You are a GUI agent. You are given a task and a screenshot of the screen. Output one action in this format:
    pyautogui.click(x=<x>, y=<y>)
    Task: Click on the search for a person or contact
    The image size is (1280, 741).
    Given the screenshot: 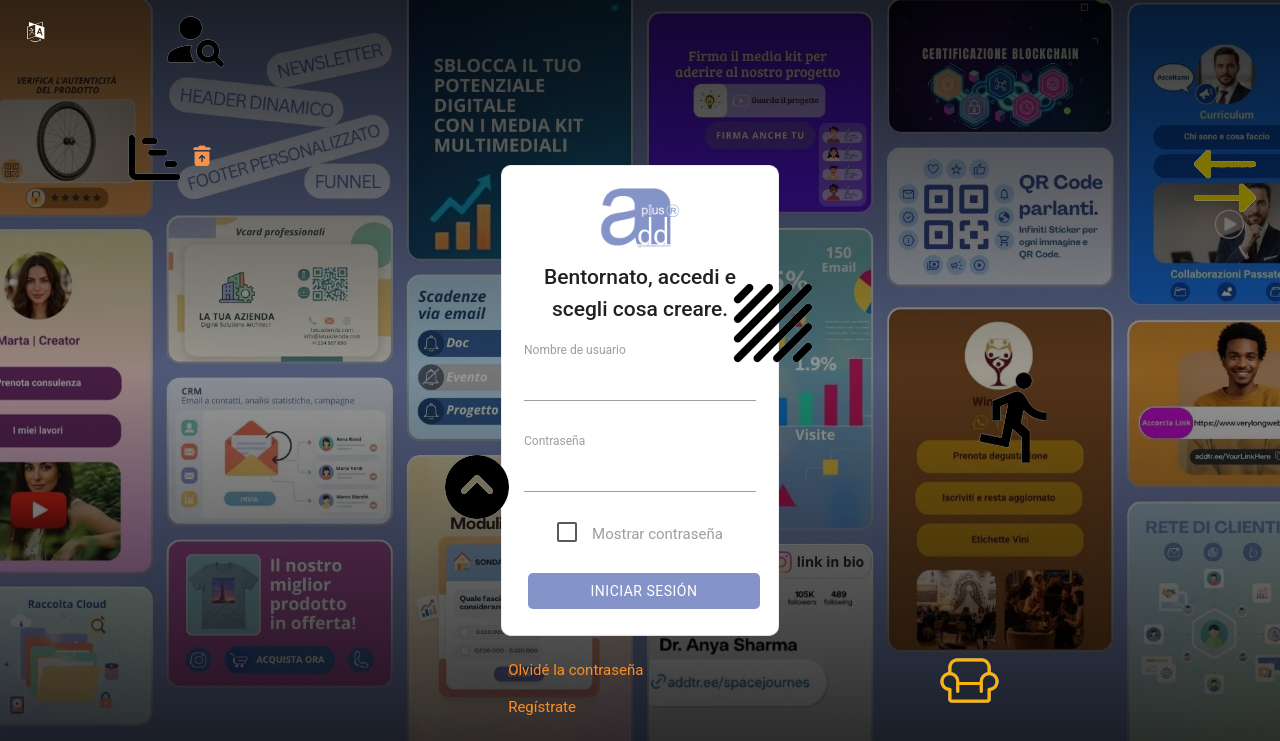 What is the action you would take?
    pyautogui.click(x=196, y=39)
    